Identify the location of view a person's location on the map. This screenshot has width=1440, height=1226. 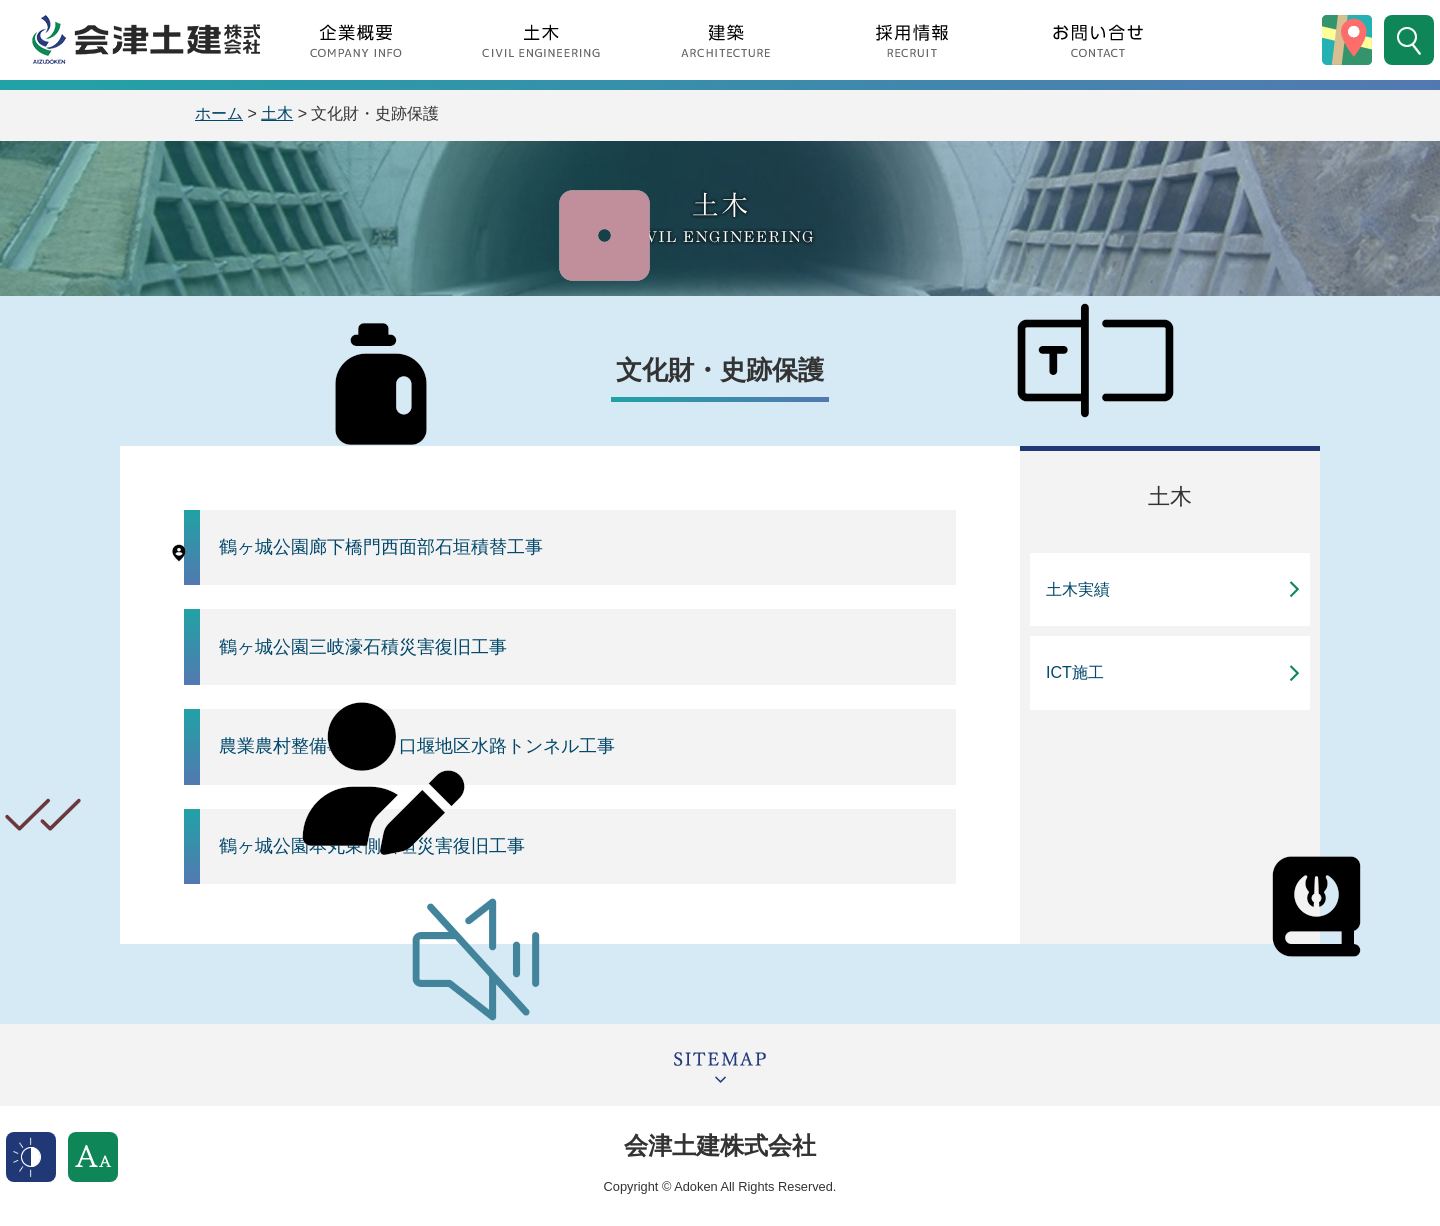
(179, 553).